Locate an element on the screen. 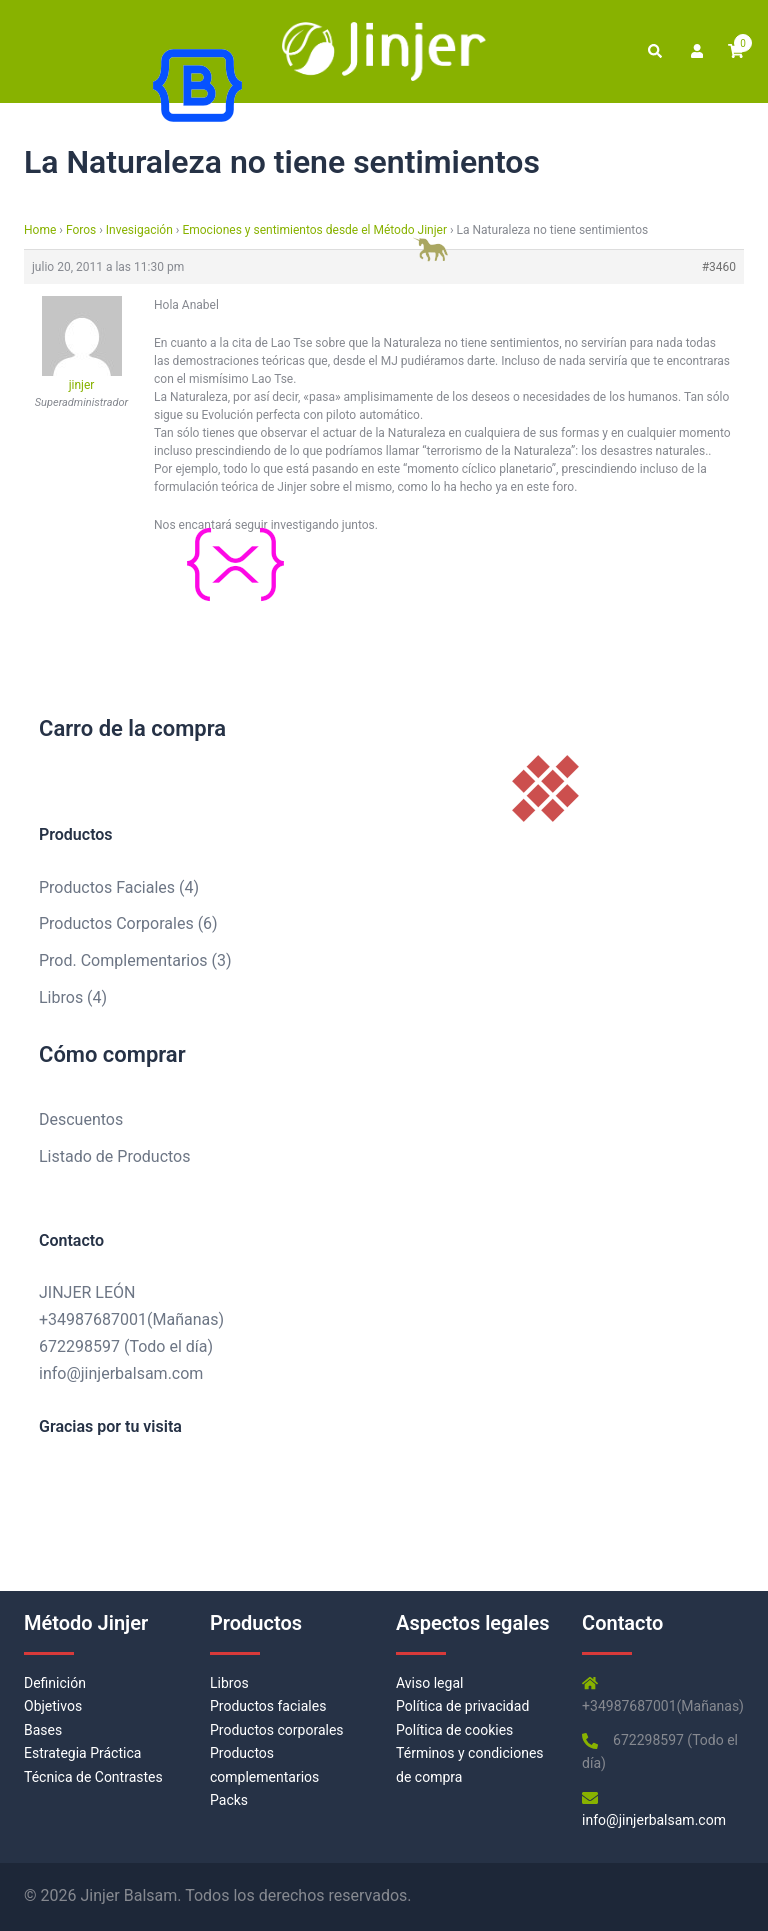 This screenshot has height=1931, width=768. bootstrap framework logo is located at coordinates (197, 85).